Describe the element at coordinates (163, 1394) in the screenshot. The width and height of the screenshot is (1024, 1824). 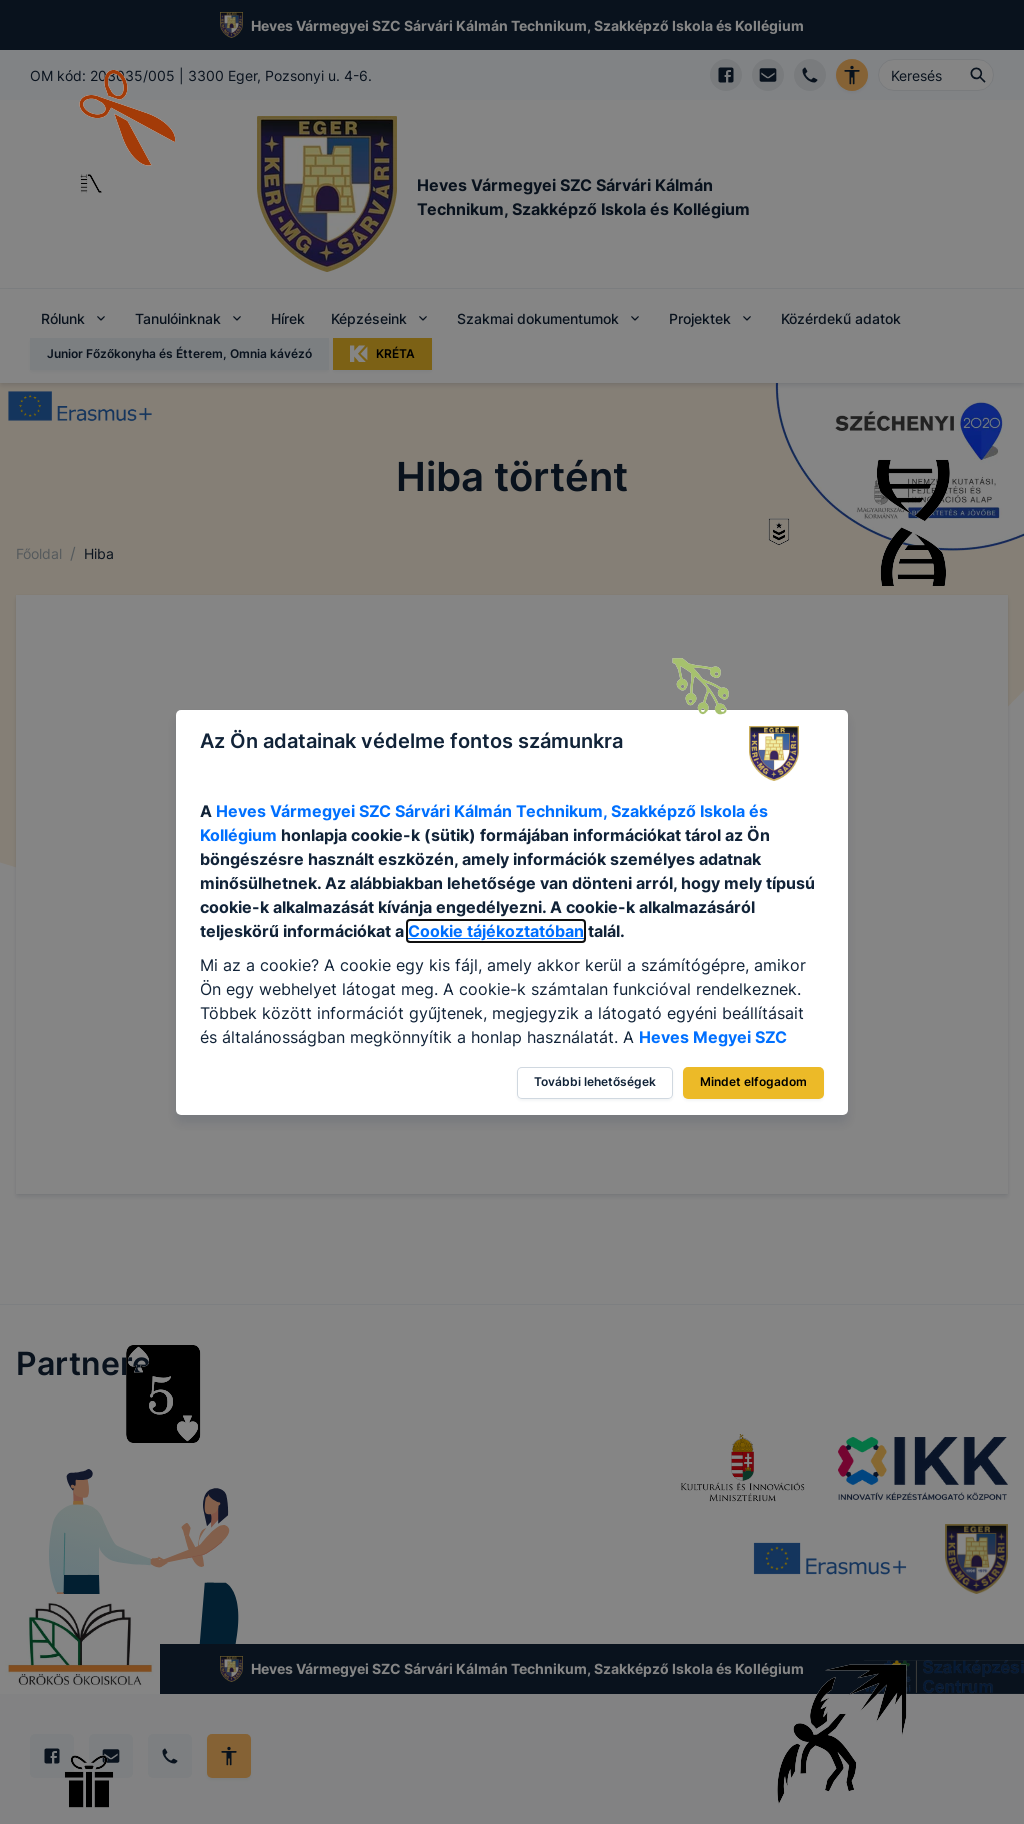
I see `five of spades playing card` at that location.